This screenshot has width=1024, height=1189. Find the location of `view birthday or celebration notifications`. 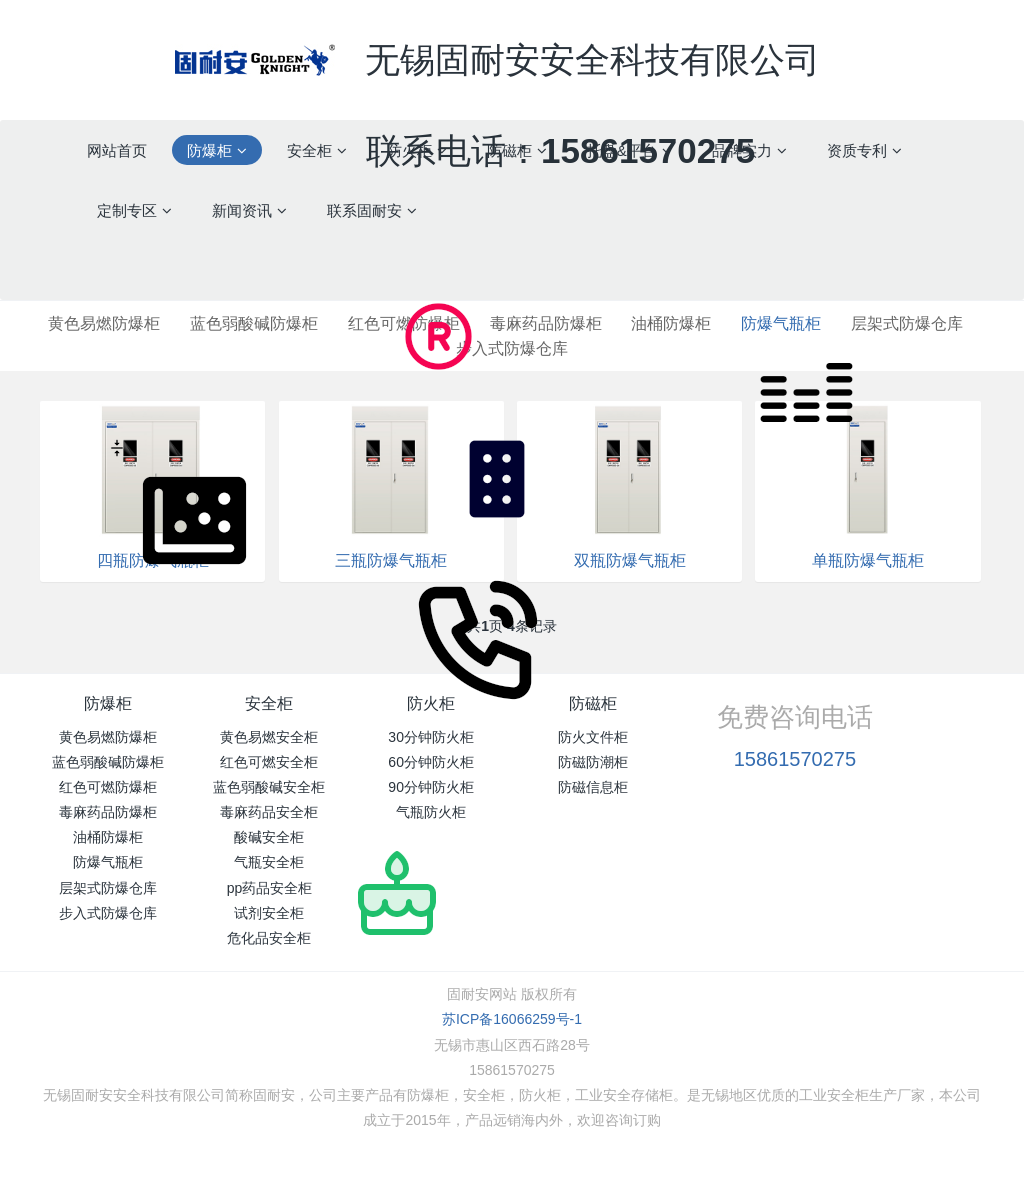

view birthday or celebration notifications is located at coordinates (397, 899).